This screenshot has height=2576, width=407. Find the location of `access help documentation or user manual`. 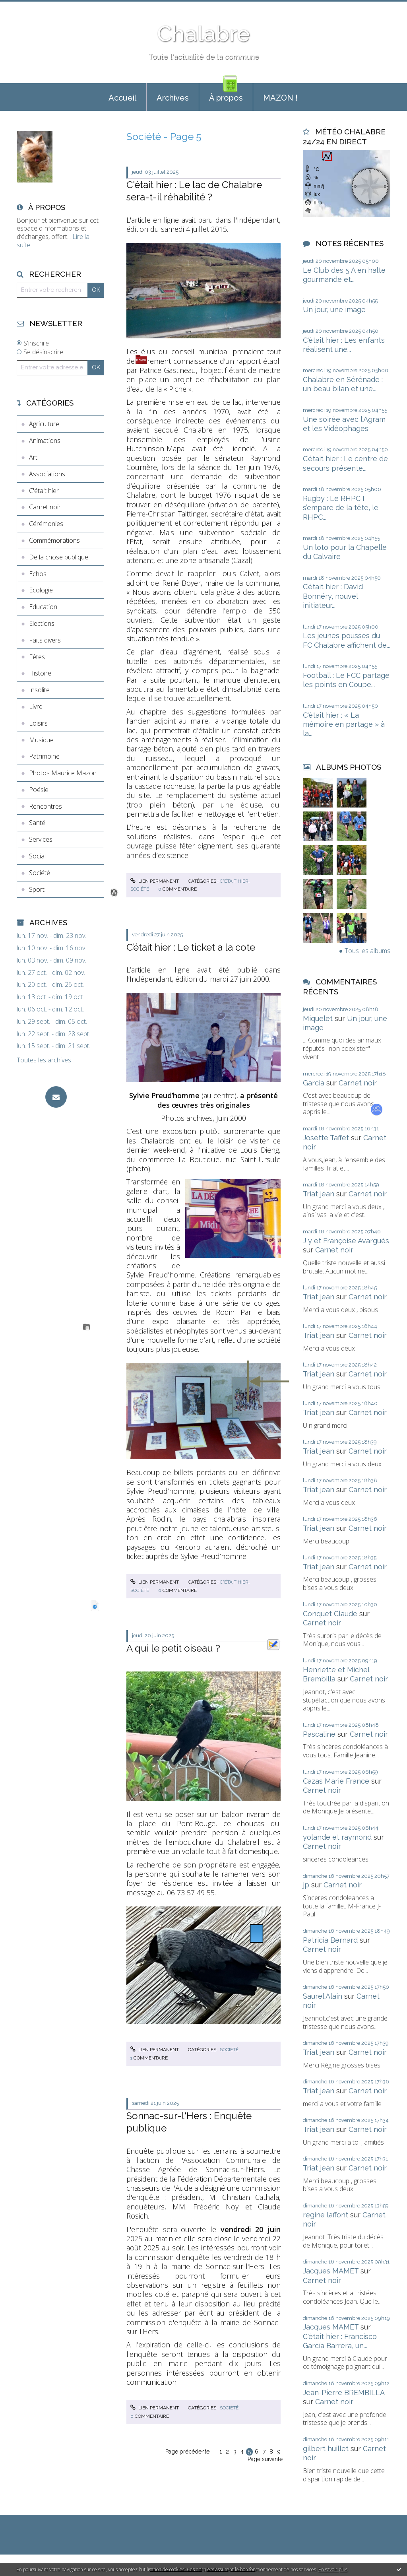

access help documentation or user manual is located at coordinates (230, 84).